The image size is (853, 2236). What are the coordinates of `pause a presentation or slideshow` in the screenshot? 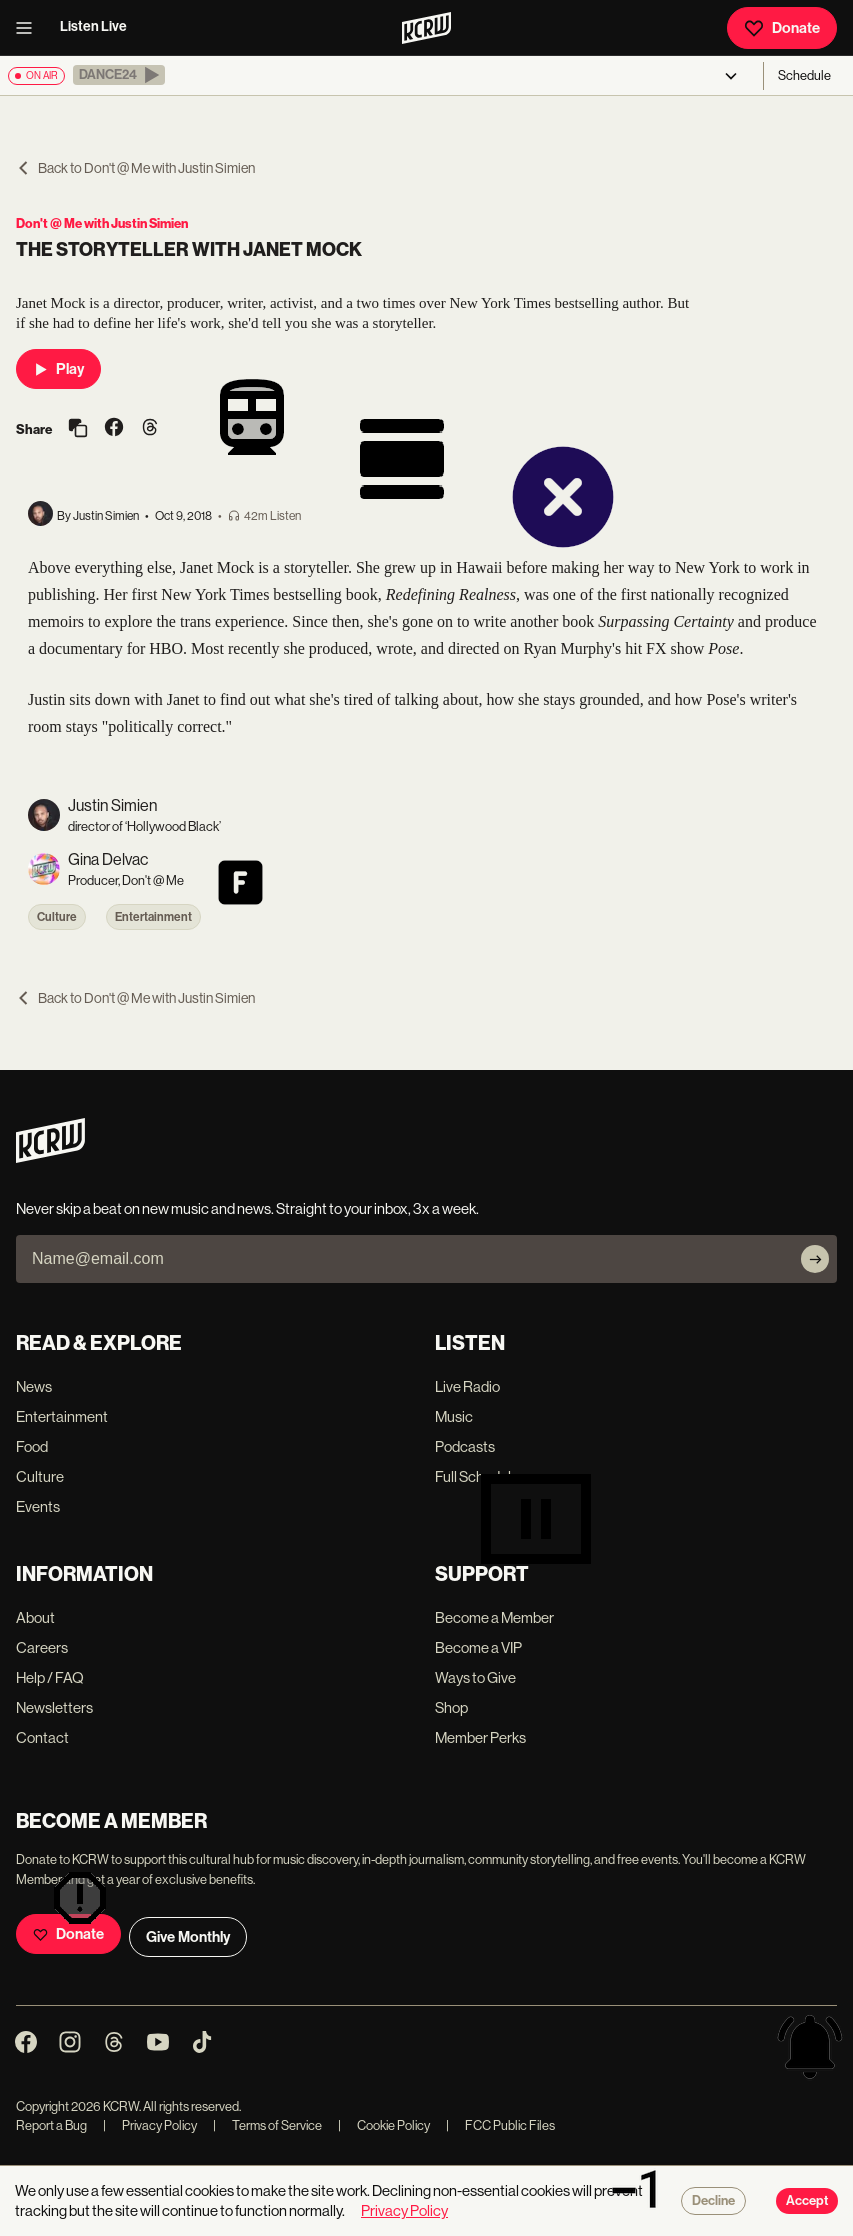 It's located at (536, 1519).